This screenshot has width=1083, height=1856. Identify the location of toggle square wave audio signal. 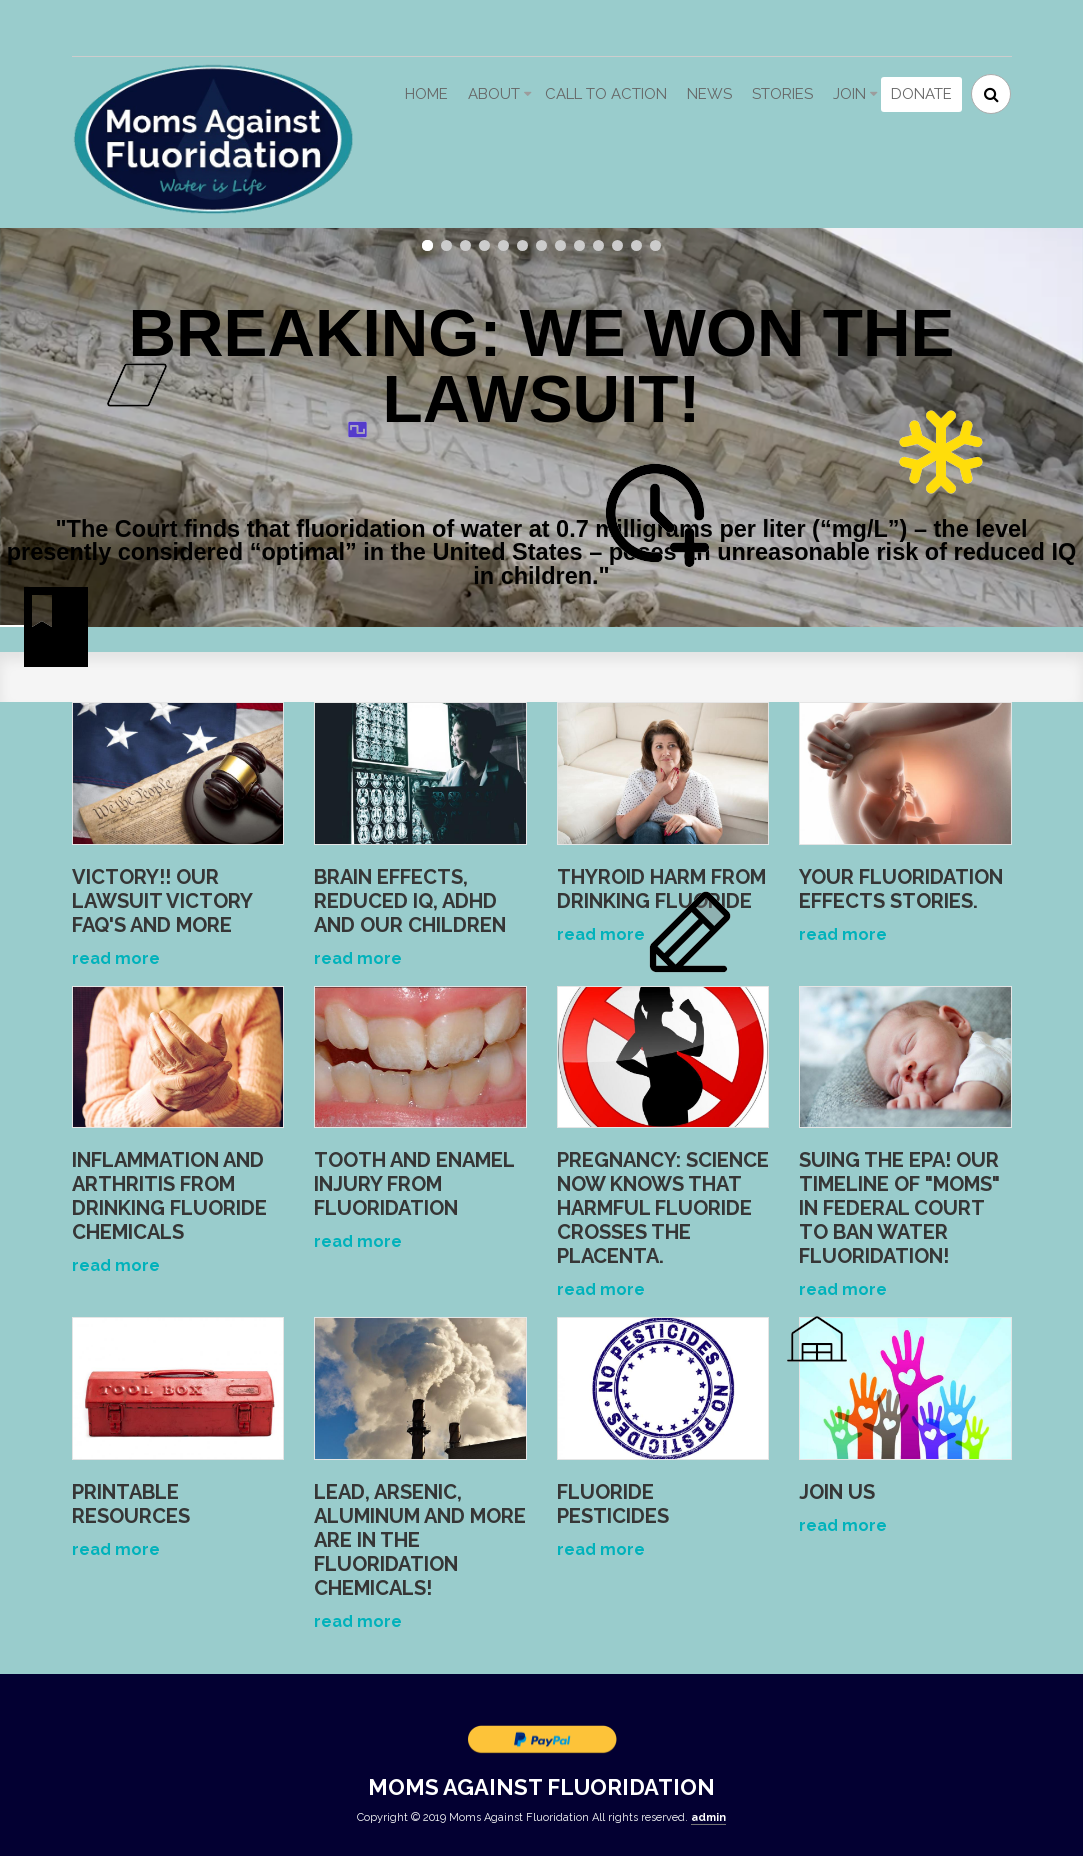
(357, 429).